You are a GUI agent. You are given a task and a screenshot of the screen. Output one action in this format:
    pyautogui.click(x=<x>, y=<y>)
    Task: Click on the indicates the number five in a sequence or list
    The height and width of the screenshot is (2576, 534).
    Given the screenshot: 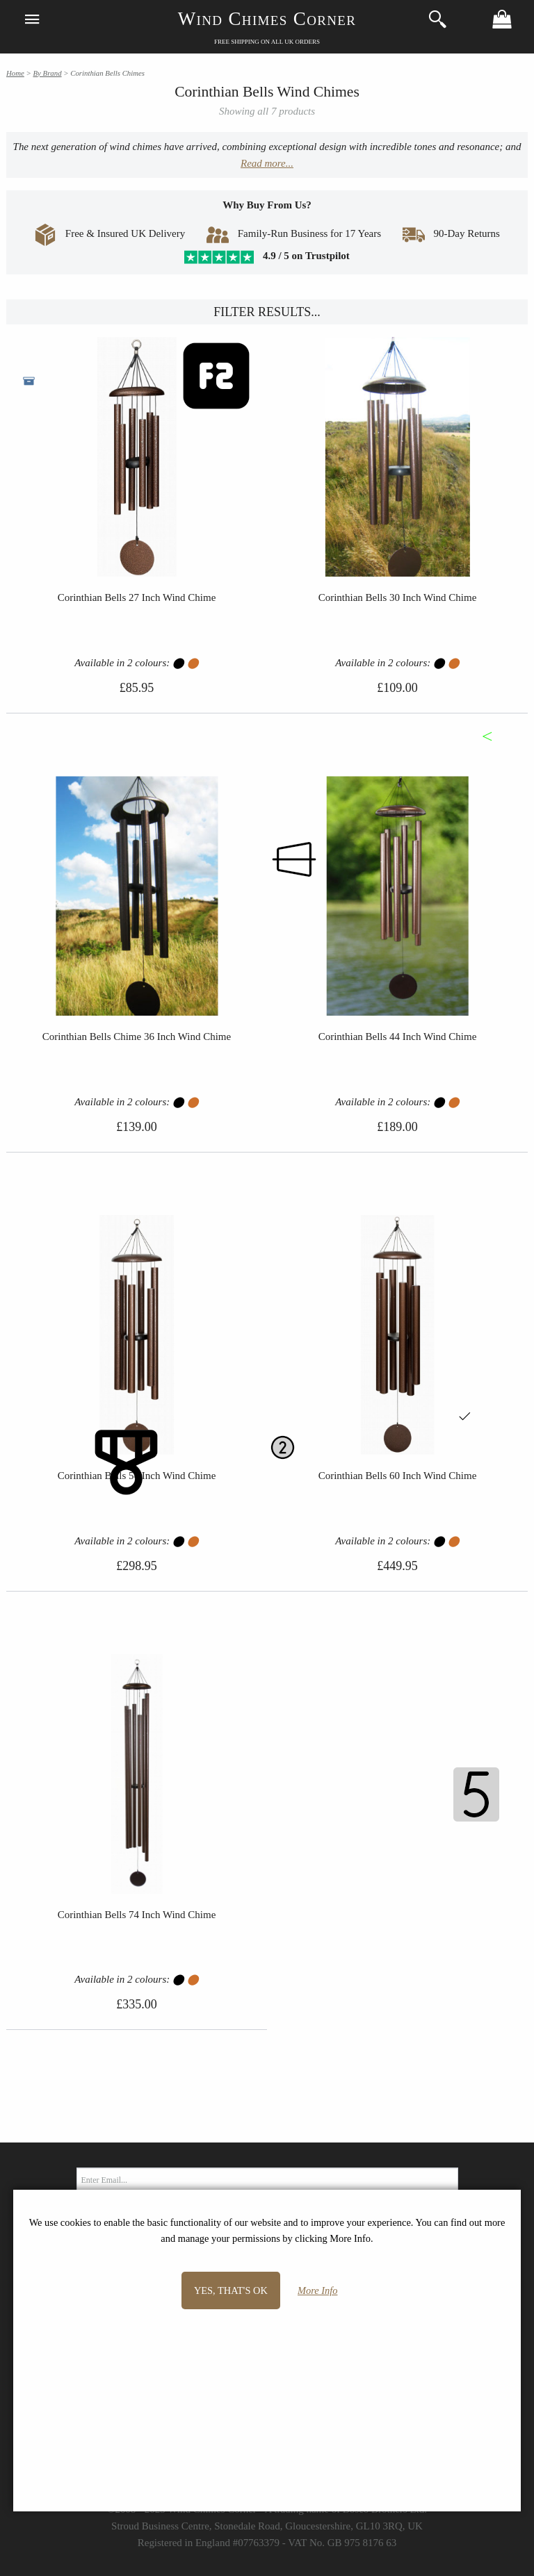 What is the action you would take?
    pyautogui.click(x=476, y=1794)
    